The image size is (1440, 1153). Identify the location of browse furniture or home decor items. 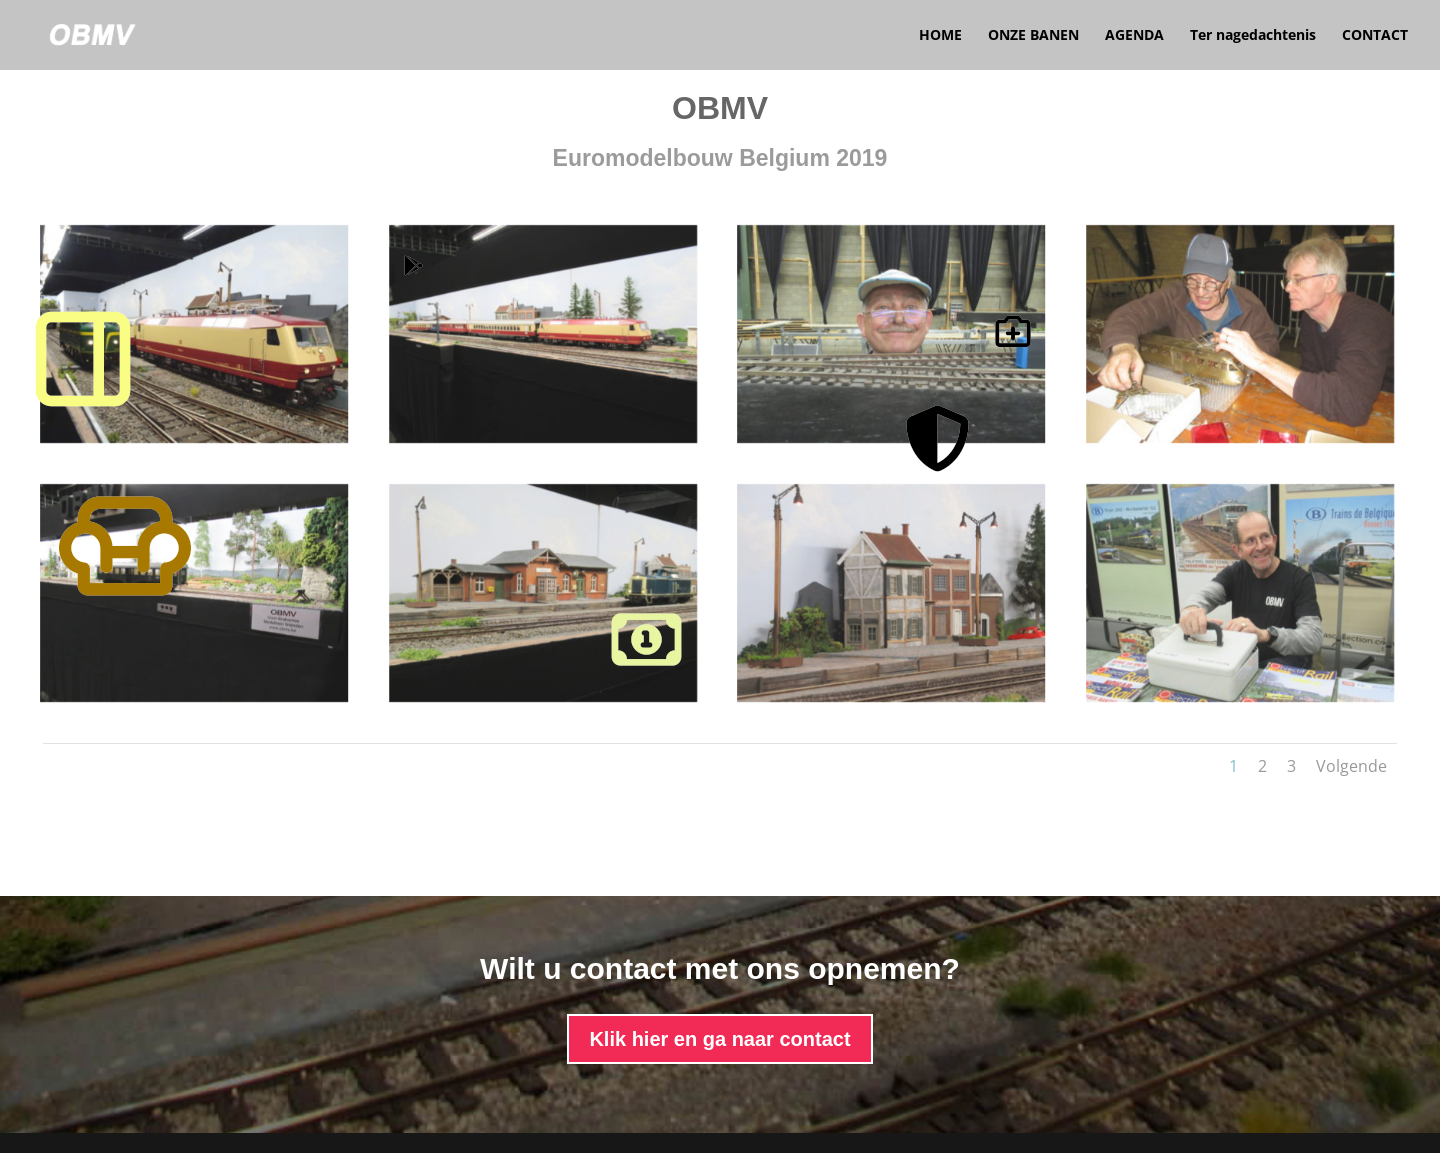
(125, 548).